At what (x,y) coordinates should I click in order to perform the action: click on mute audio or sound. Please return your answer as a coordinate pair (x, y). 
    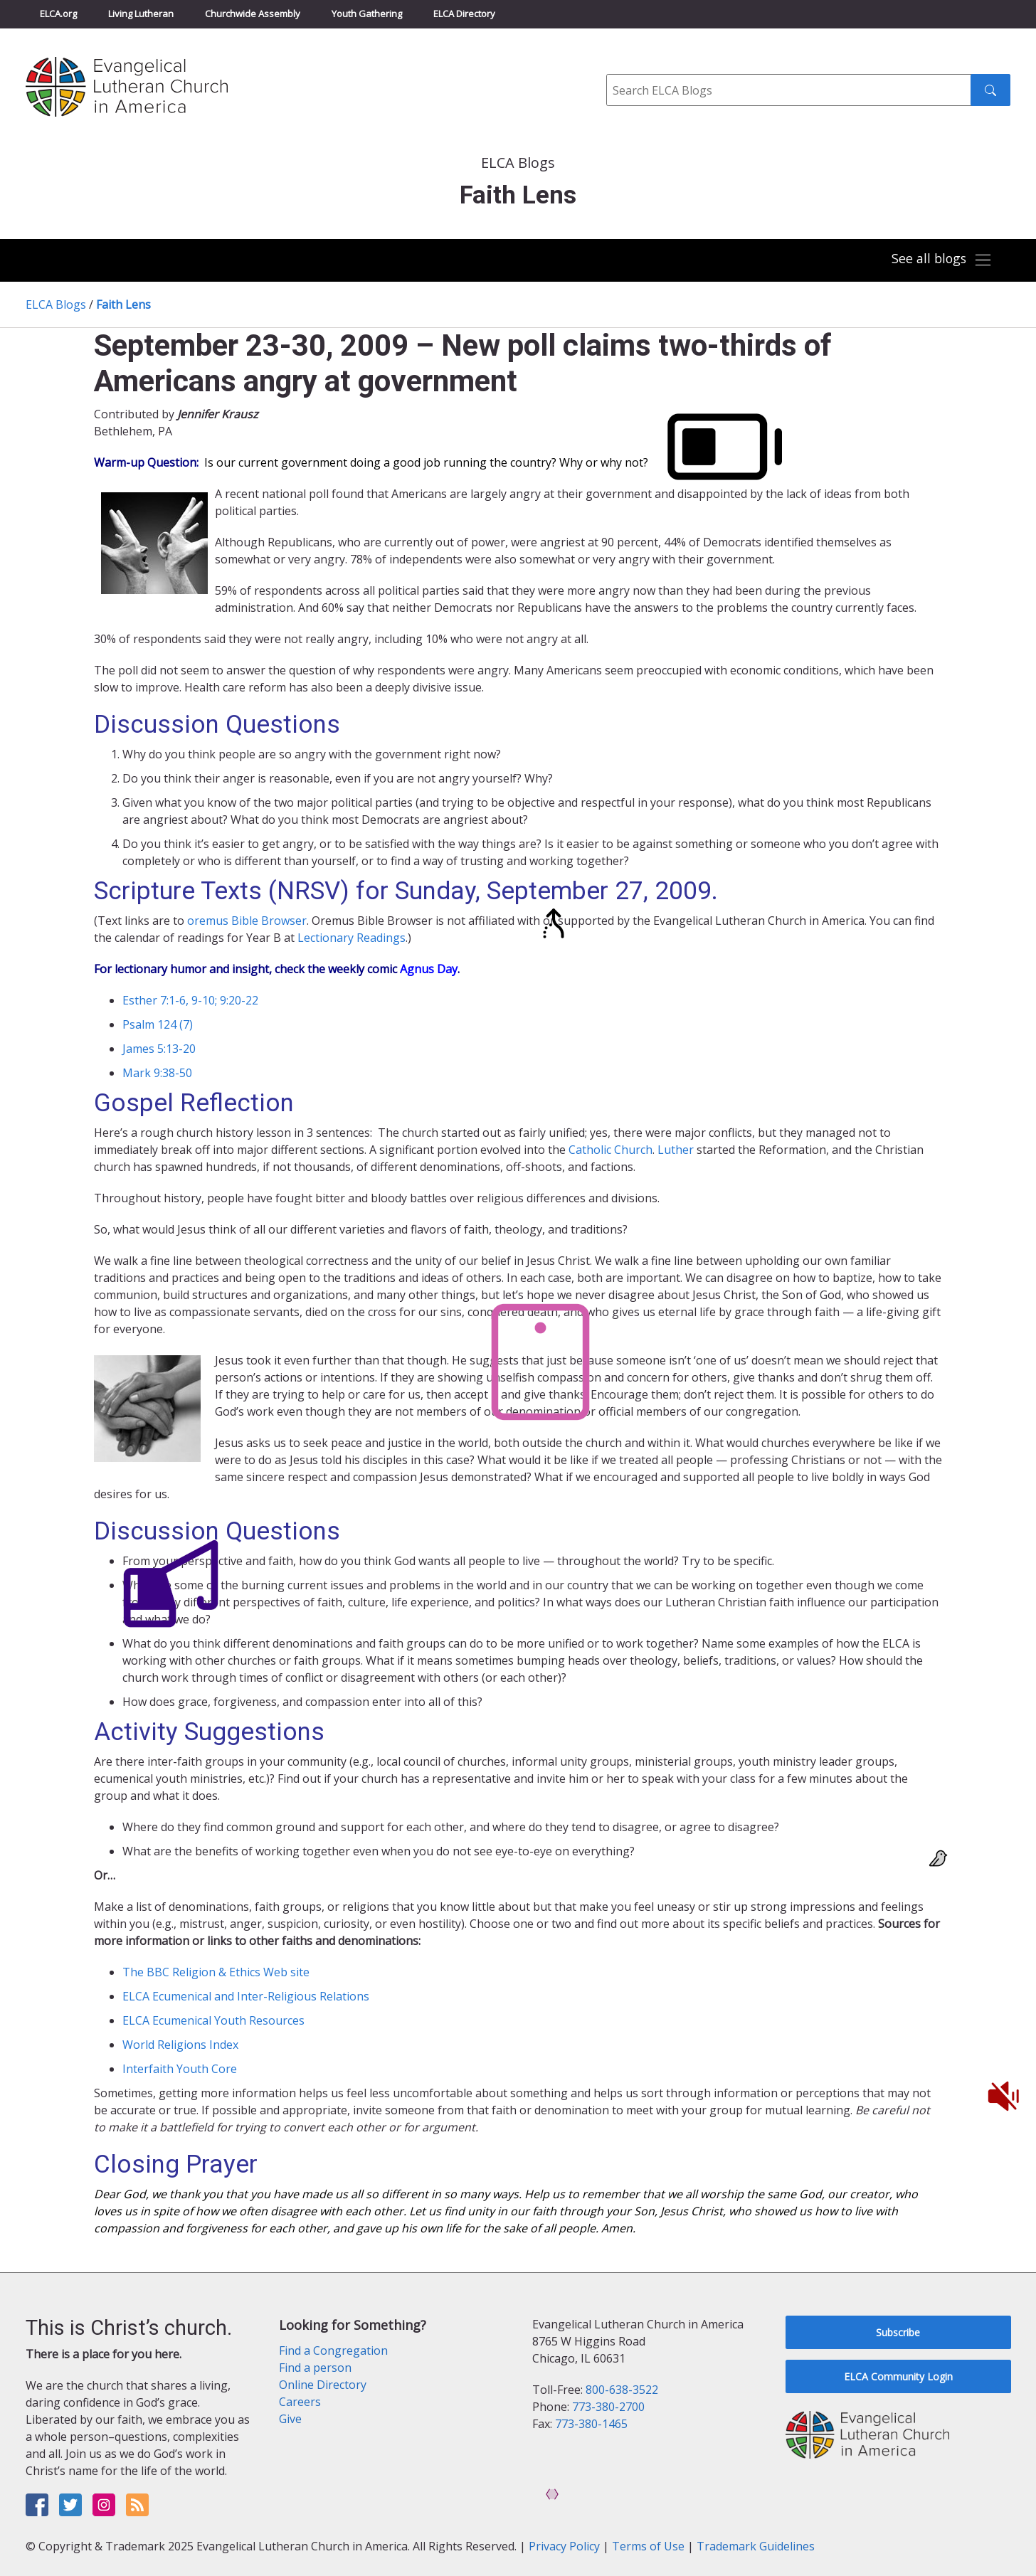
    Looking at the image, I should click on (1003, 2096).